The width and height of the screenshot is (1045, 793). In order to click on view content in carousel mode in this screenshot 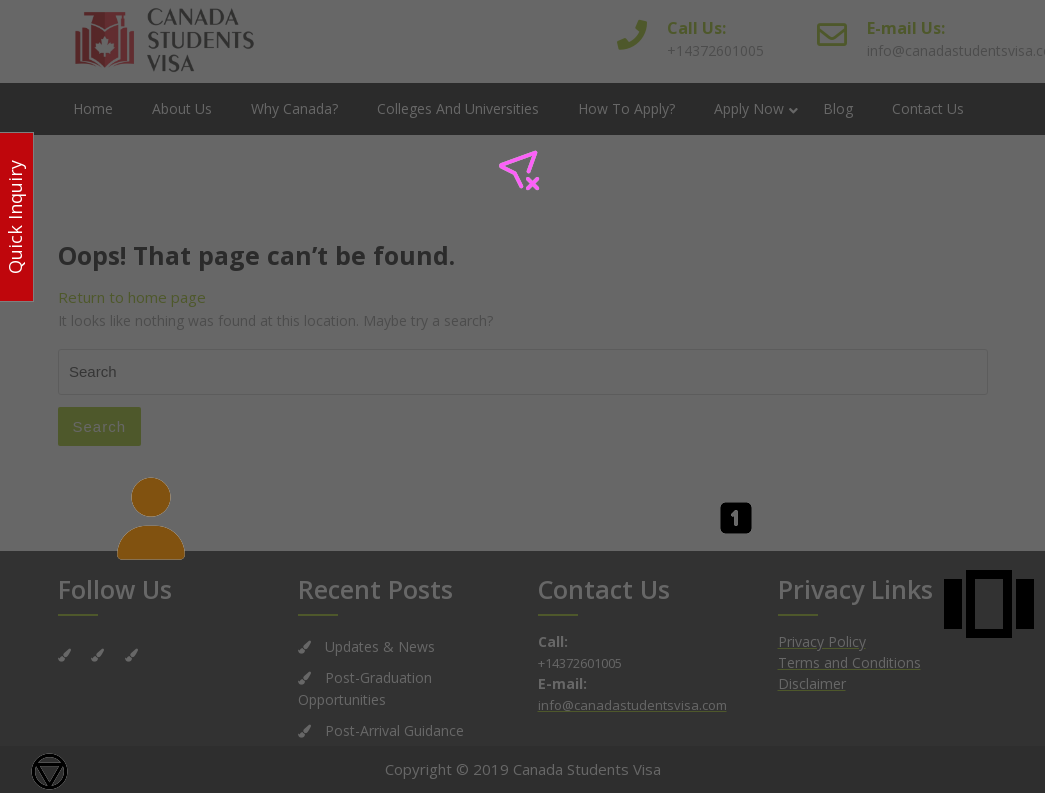, I will do `click(989, 606)`.